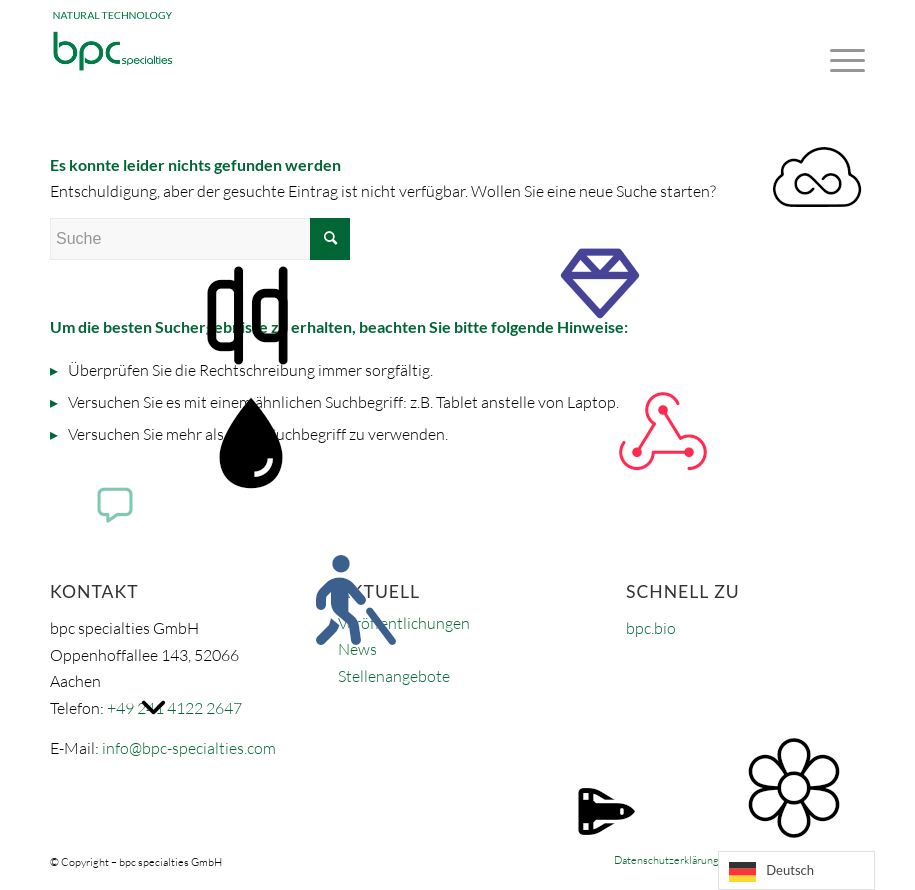  What do you see at coordinates (794, 788) in the screenshot?
I see `access garden or plant care features` at bounding box center [794, 788].